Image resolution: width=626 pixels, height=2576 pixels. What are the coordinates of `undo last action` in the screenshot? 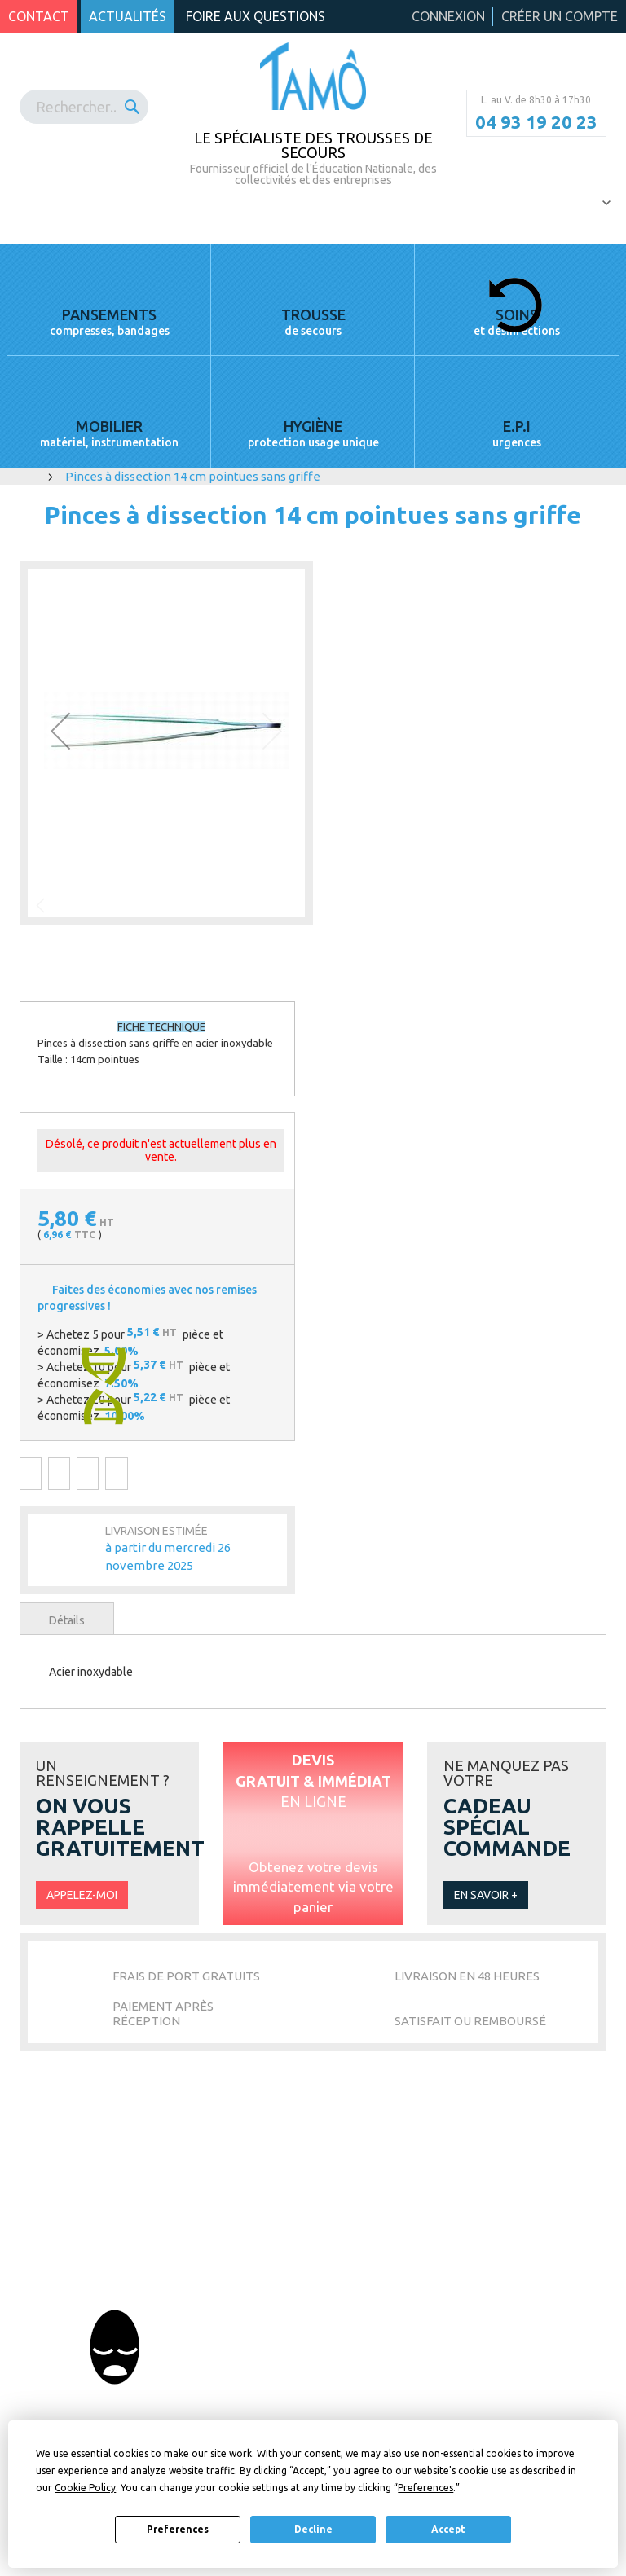 It's located at (515, 305).